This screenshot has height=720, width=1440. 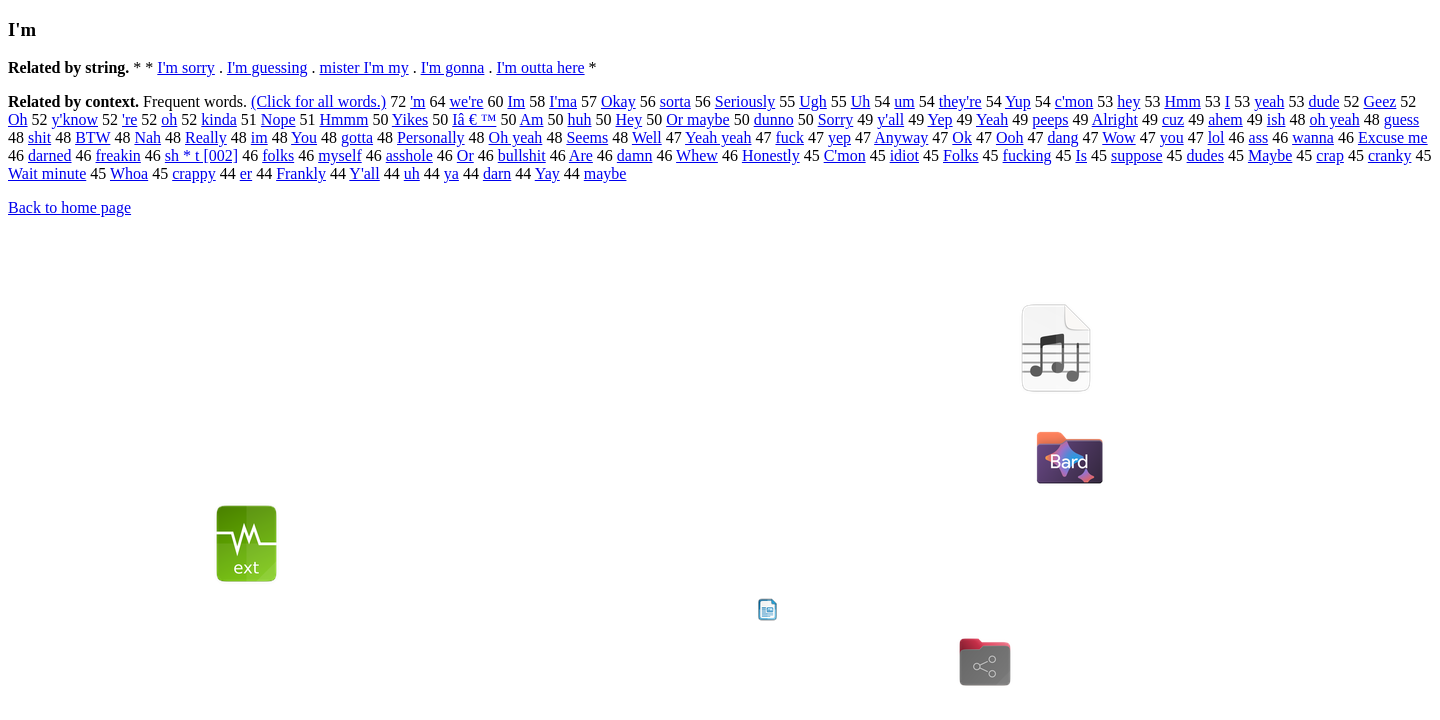 What do you see at coordinates (1056, 348) in the screenshot?
I see `an audio melody file type` at bounding box center [1056, 348].